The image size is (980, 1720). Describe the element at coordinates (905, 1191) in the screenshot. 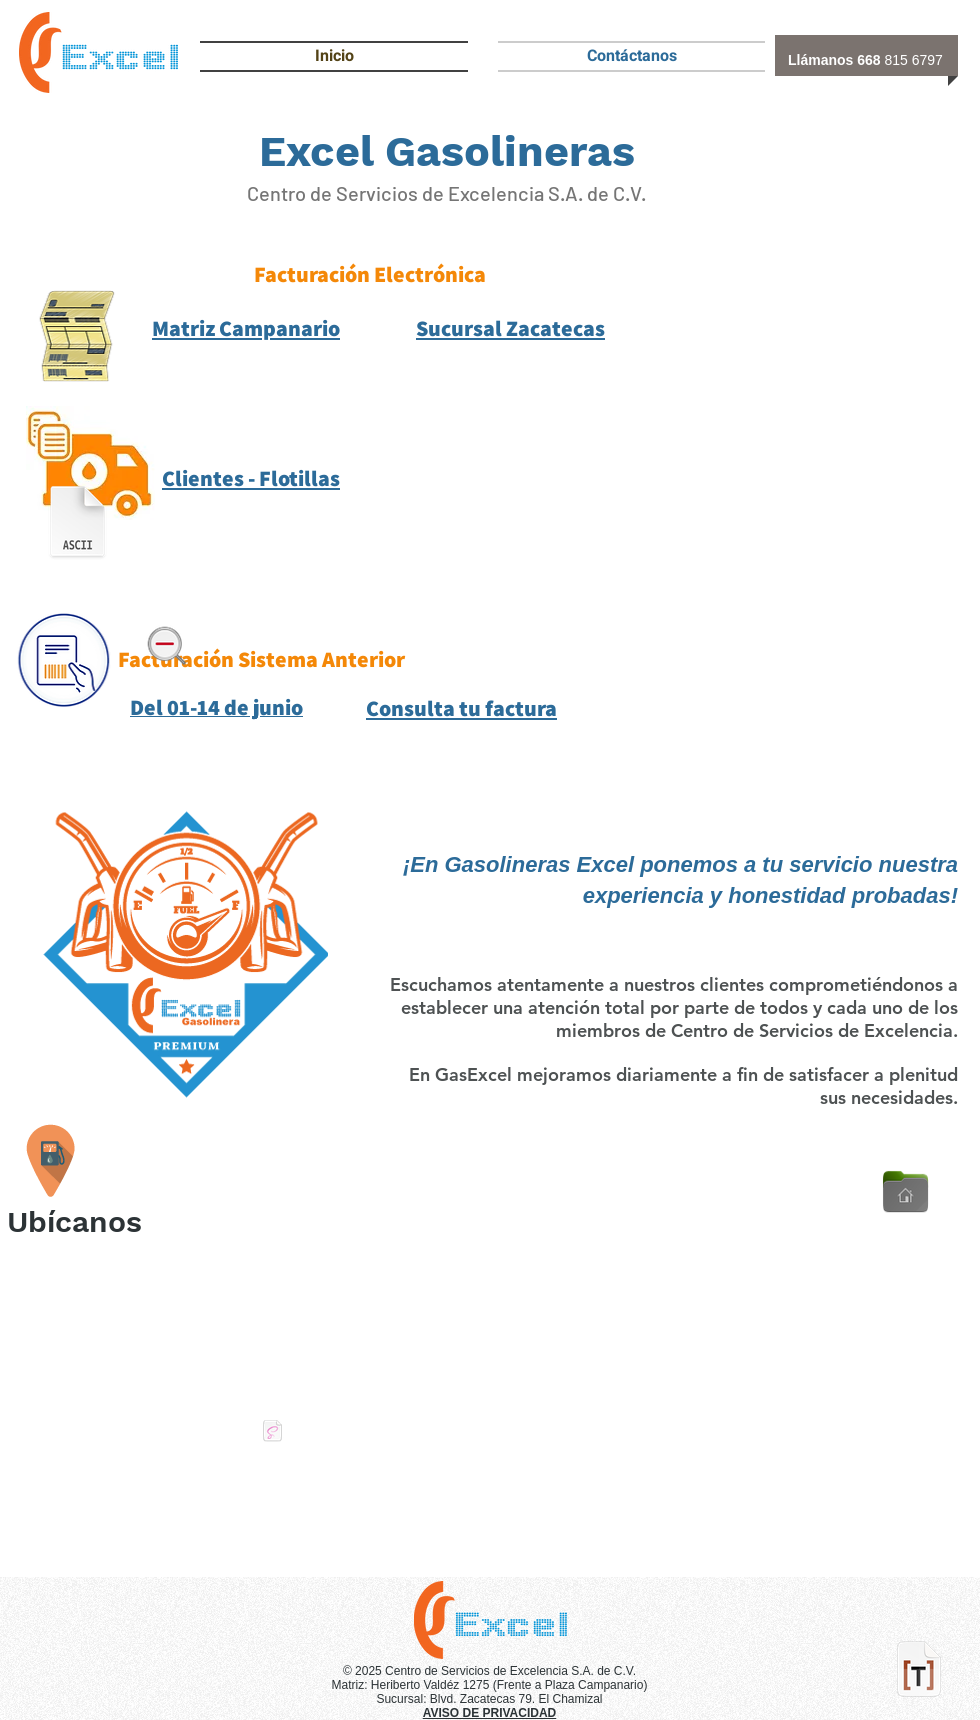

I see `access your home folder` at that location.